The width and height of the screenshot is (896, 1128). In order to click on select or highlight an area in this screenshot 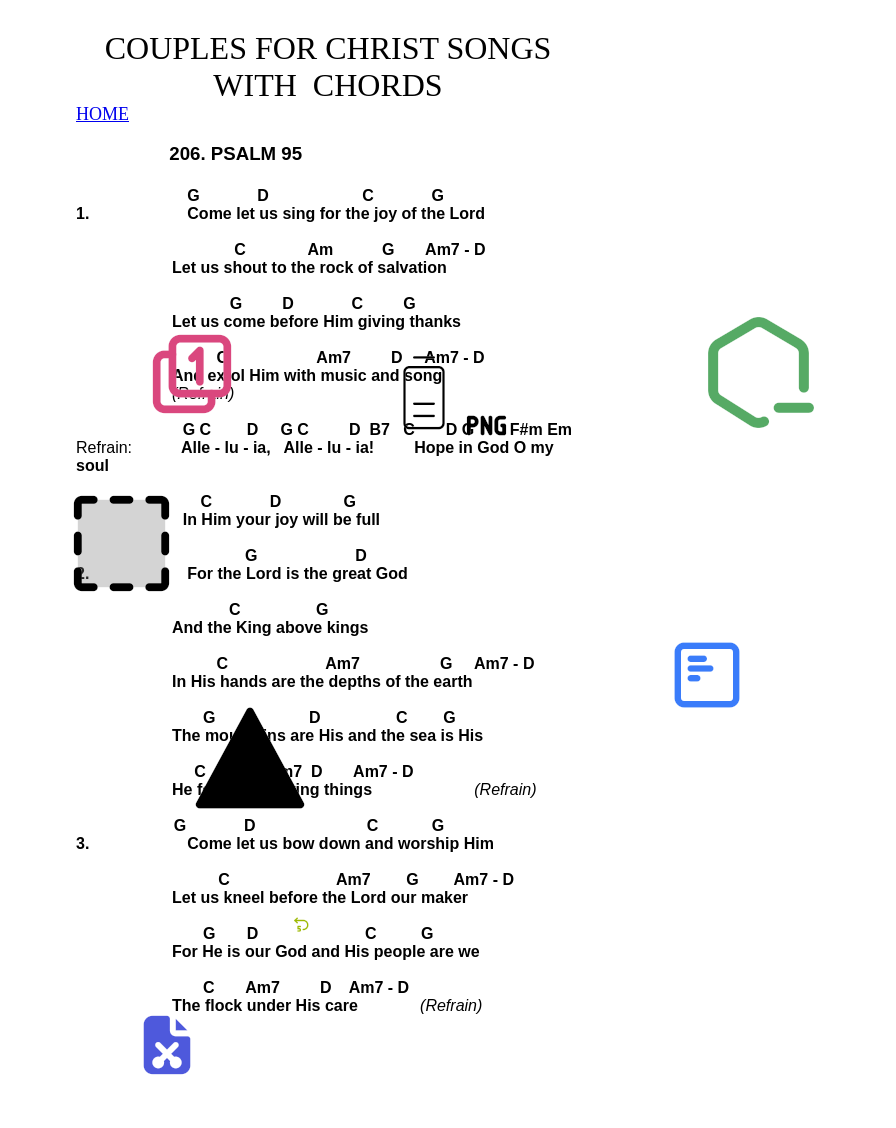, I will do `click(121, 543)`.